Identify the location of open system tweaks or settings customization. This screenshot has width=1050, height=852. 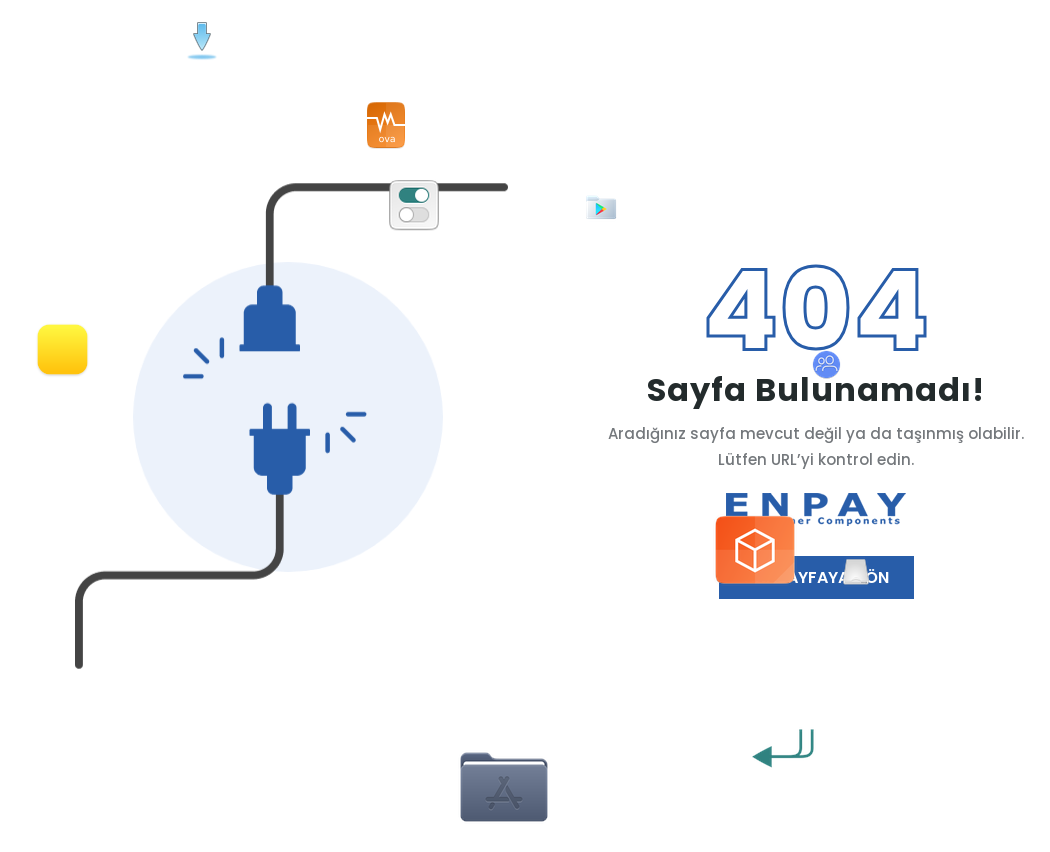
(414, 205).